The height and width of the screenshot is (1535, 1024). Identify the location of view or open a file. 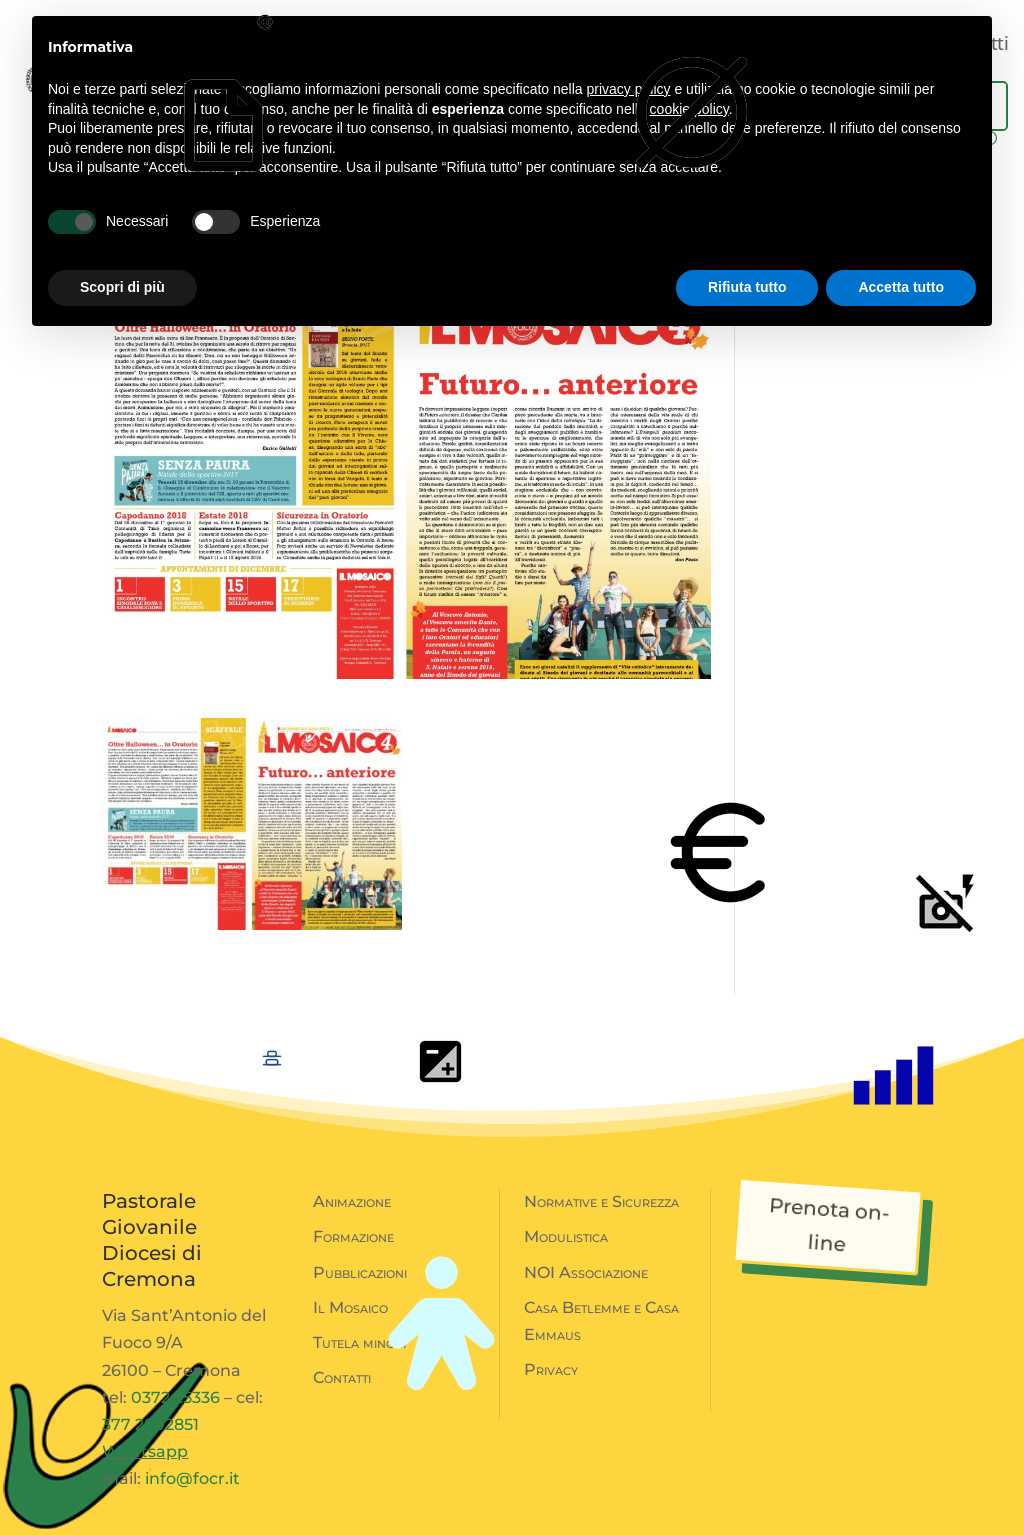
(223, 125).